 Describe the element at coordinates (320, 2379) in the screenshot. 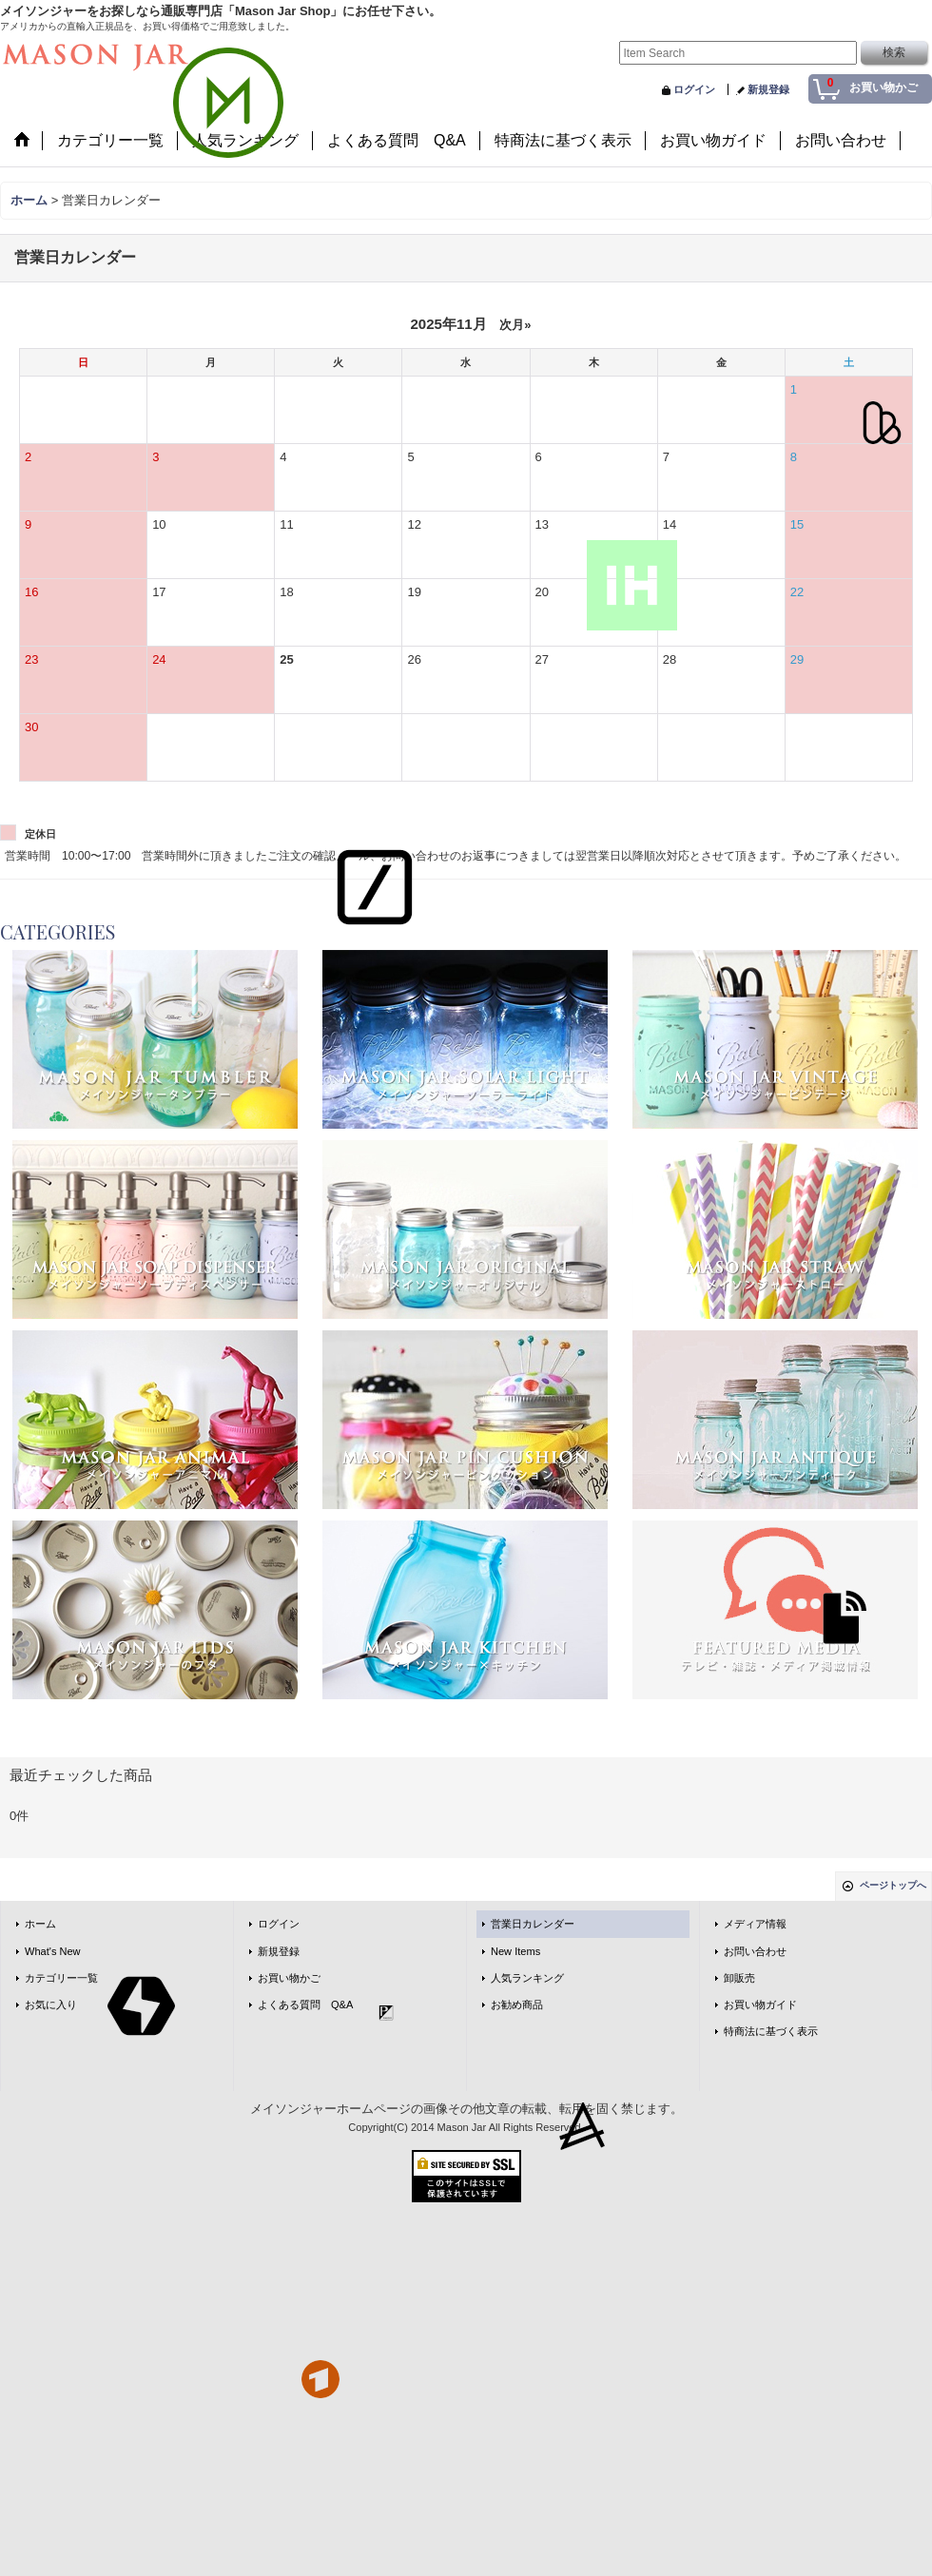

I see `das erste german television network logo` at that location.